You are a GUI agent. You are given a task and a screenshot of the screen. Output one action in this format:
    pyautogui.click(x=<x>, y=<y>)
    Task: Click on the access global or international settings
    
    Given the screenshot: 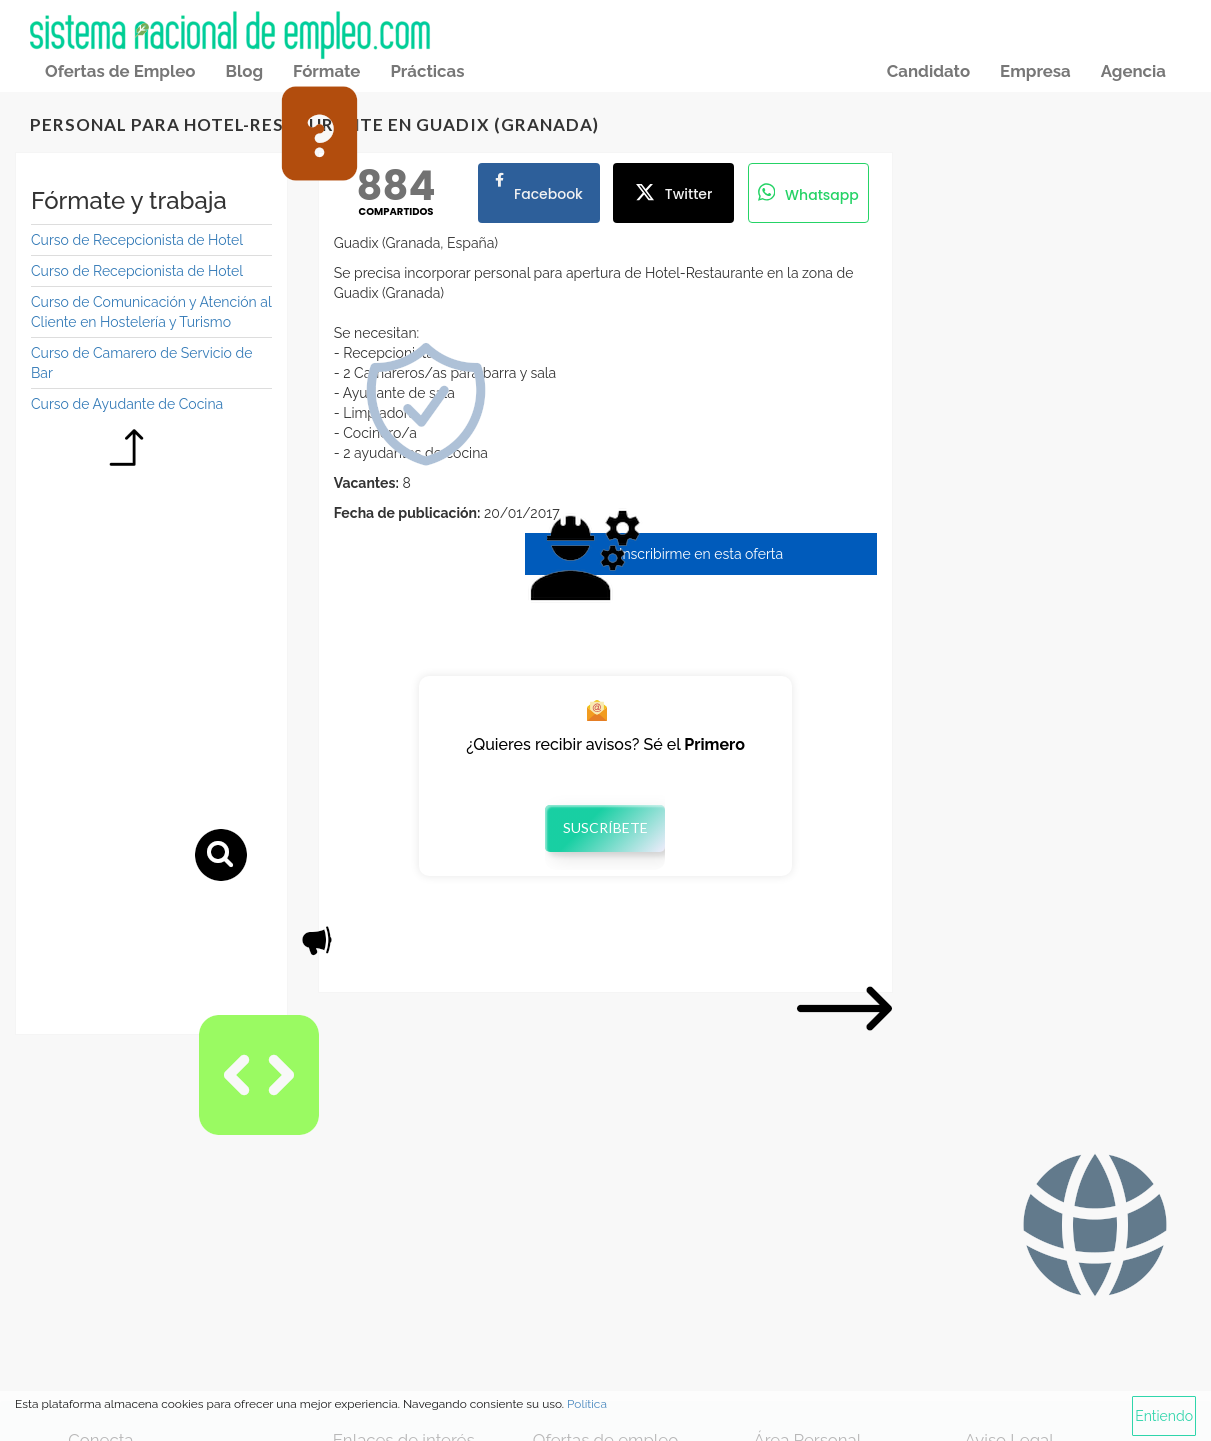 What is the action you would take?
    pyautogui.click(x=1095, y=1225)
    